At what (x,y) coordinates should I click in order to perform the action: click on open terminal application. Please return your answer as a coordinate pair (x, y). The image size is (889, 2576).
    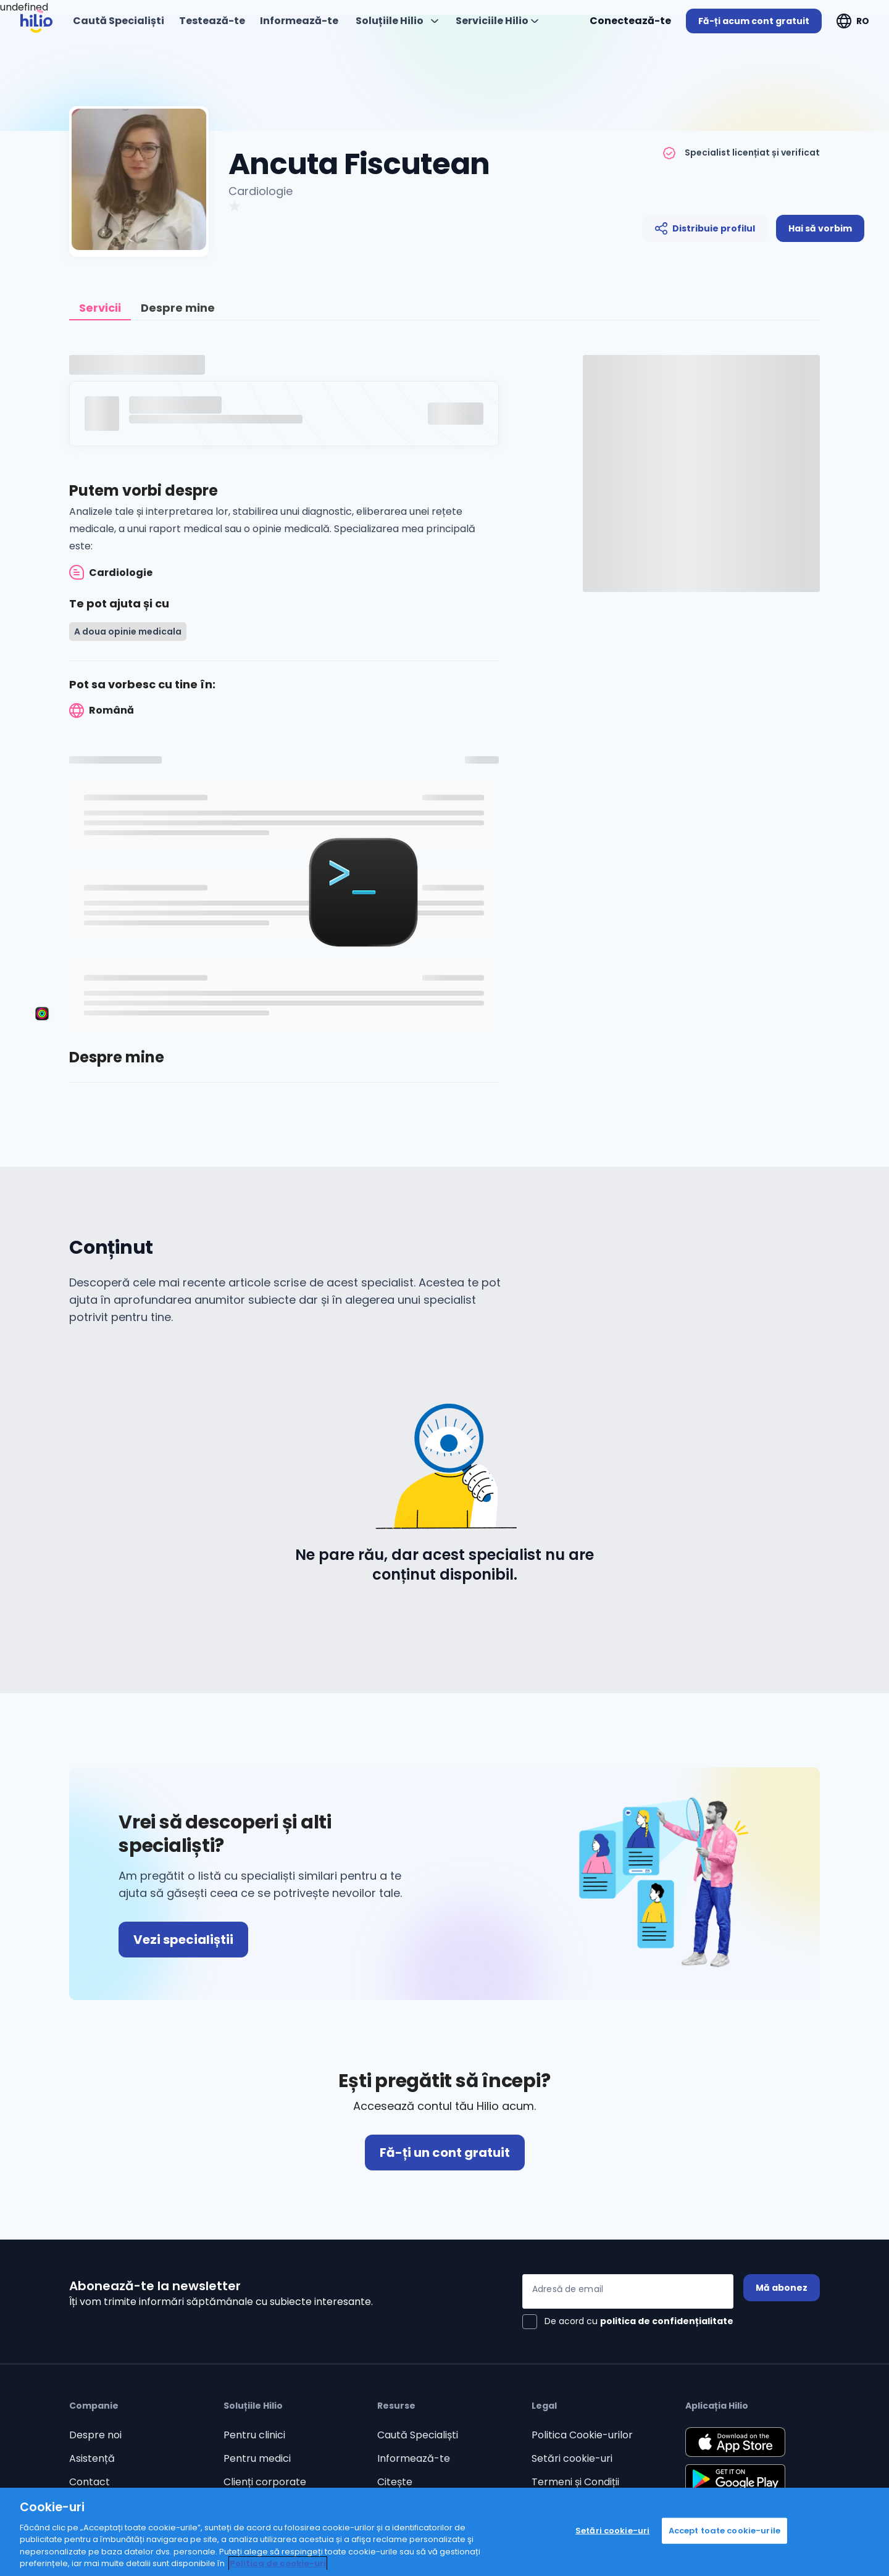
    Looking at the image, I should click on (363, 892).